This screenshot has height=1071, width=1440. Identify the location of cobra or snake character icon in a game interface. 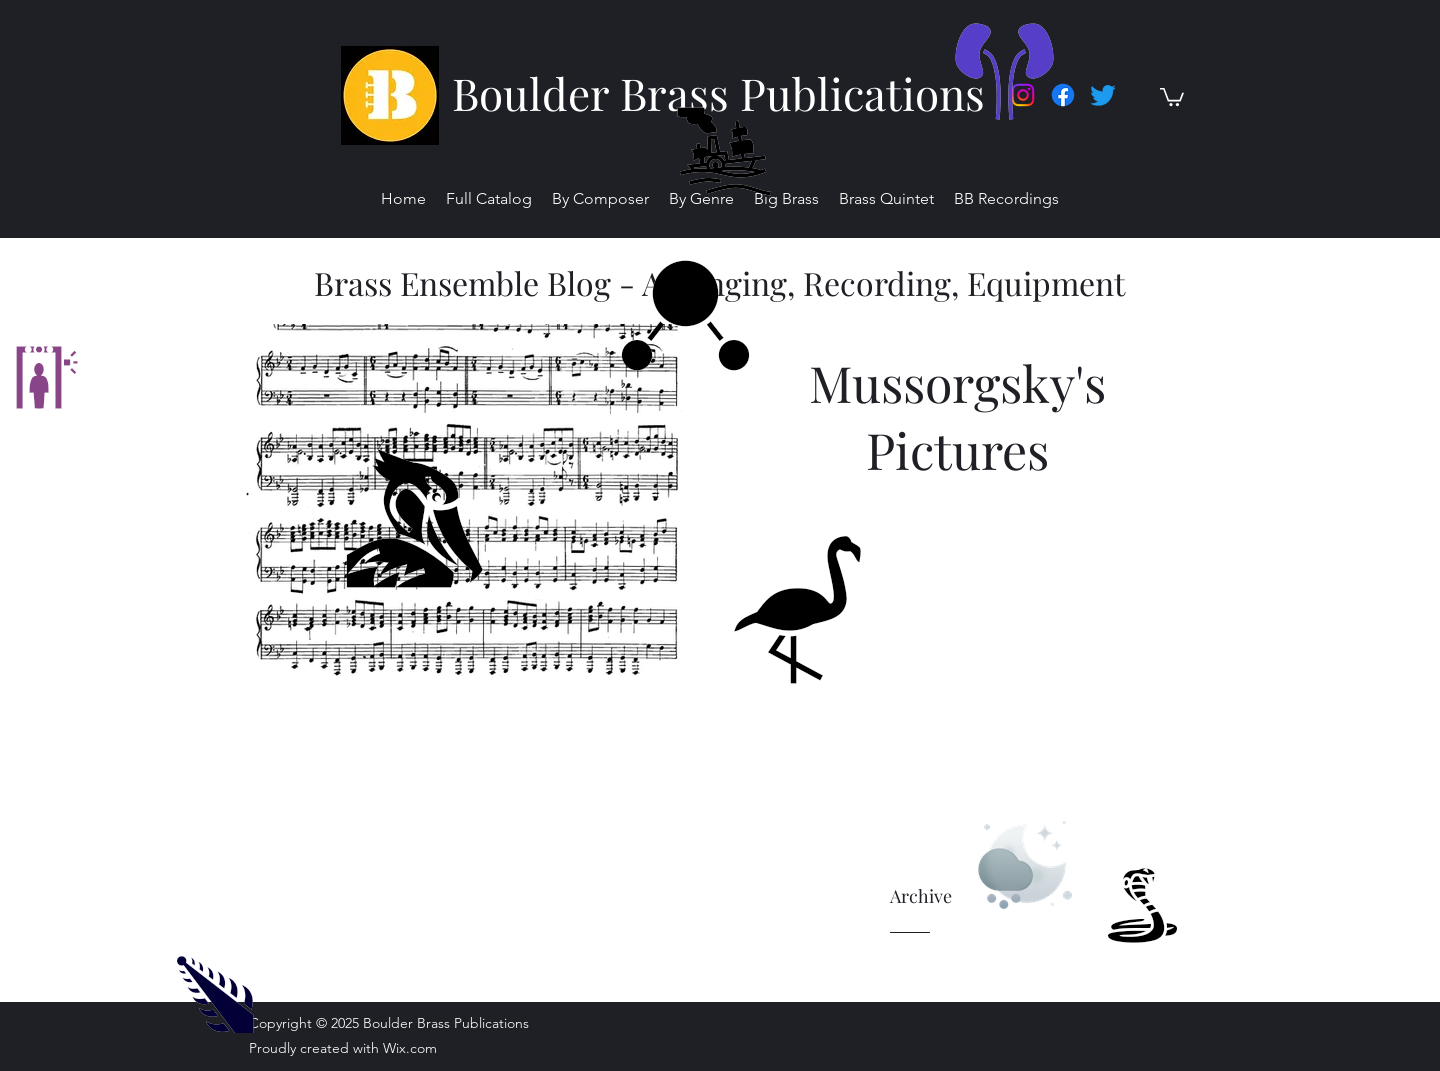
(1142, 905).